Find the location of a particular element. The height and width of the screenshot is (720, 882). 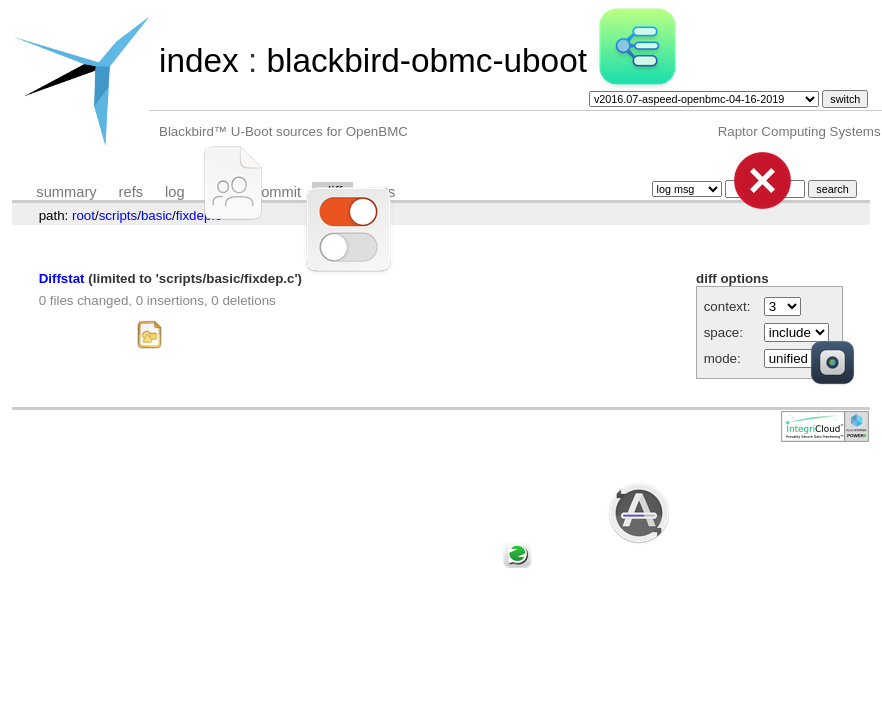

check for available software updates is located at coordinates (639, 513).